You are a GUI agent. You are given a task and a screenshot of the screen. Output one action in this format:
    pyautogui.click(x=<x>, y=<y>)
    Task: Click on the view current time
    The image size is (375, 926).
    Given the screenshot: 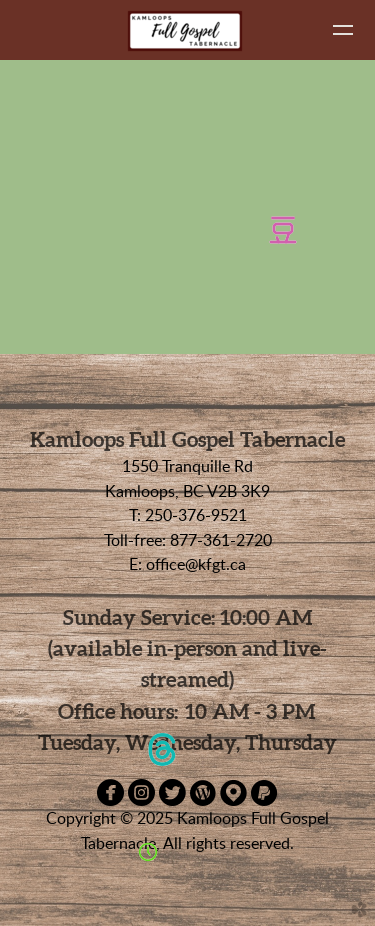 What is the action you would take?
    pyautogui.click(x=148, y=852)
    